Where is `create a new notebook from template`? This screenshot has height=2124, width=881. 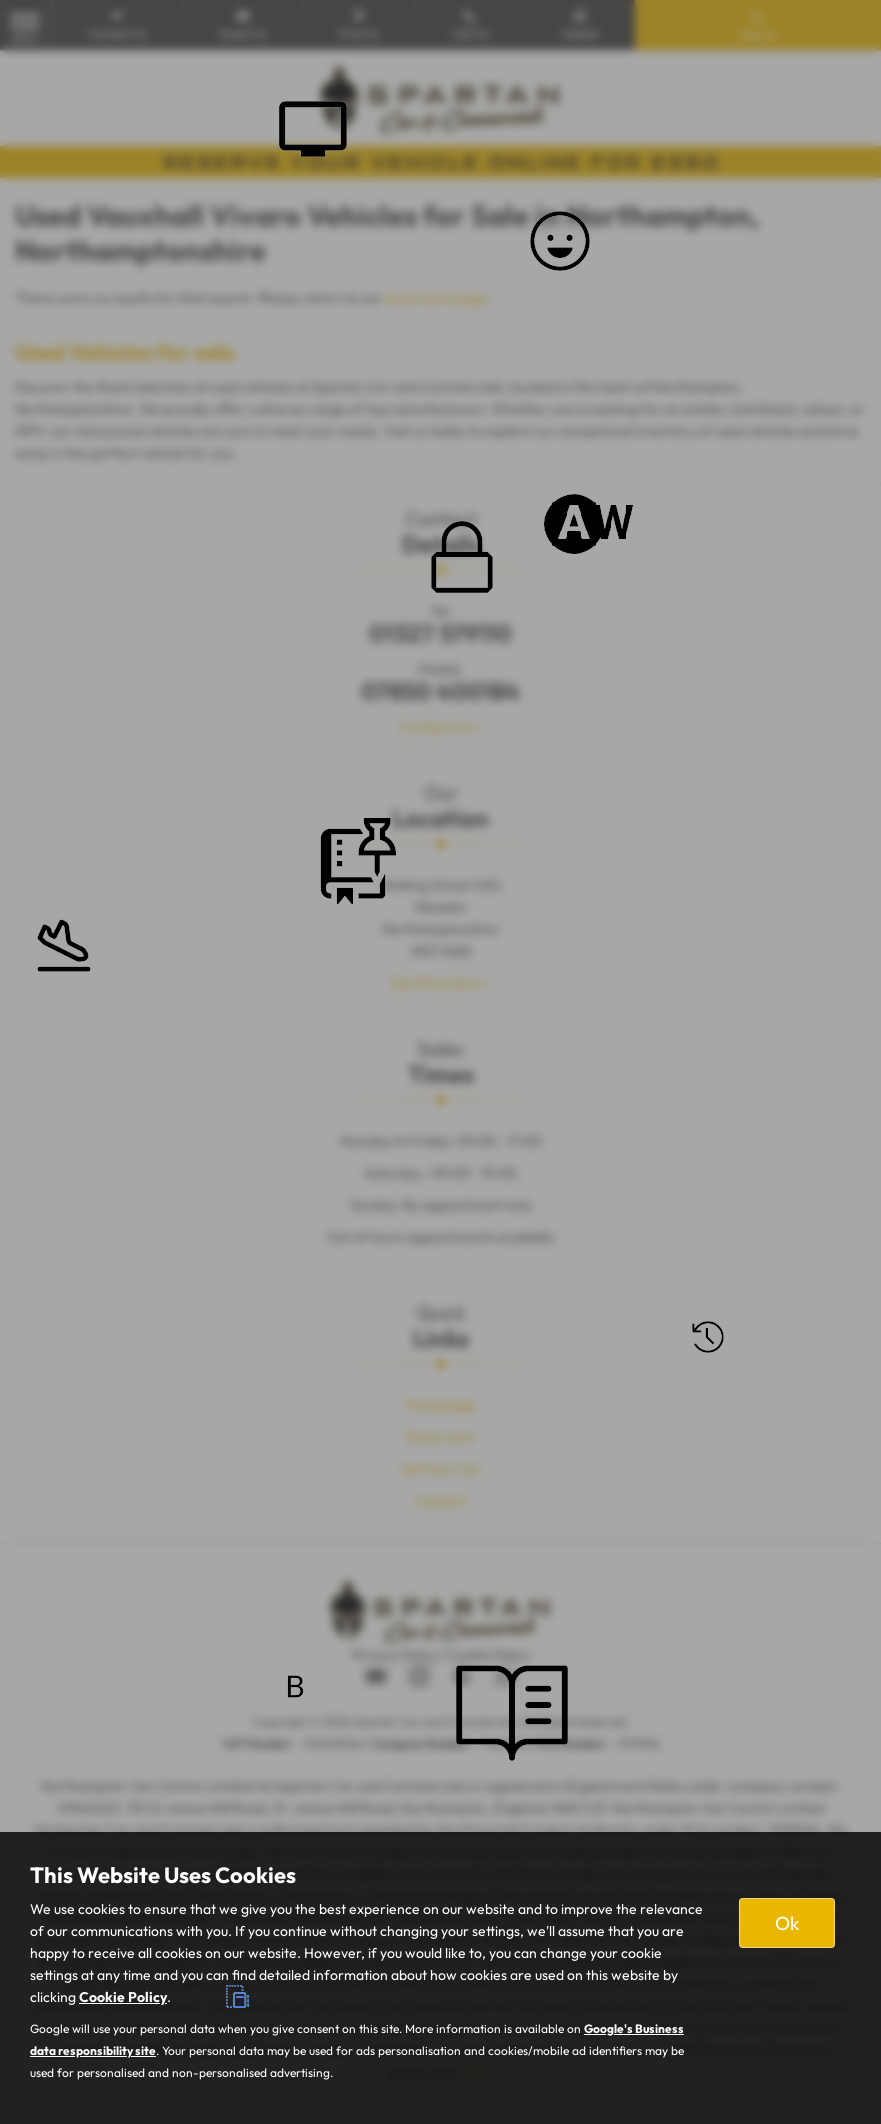 create a new notebook from template is located at coordinates (237, 1996).